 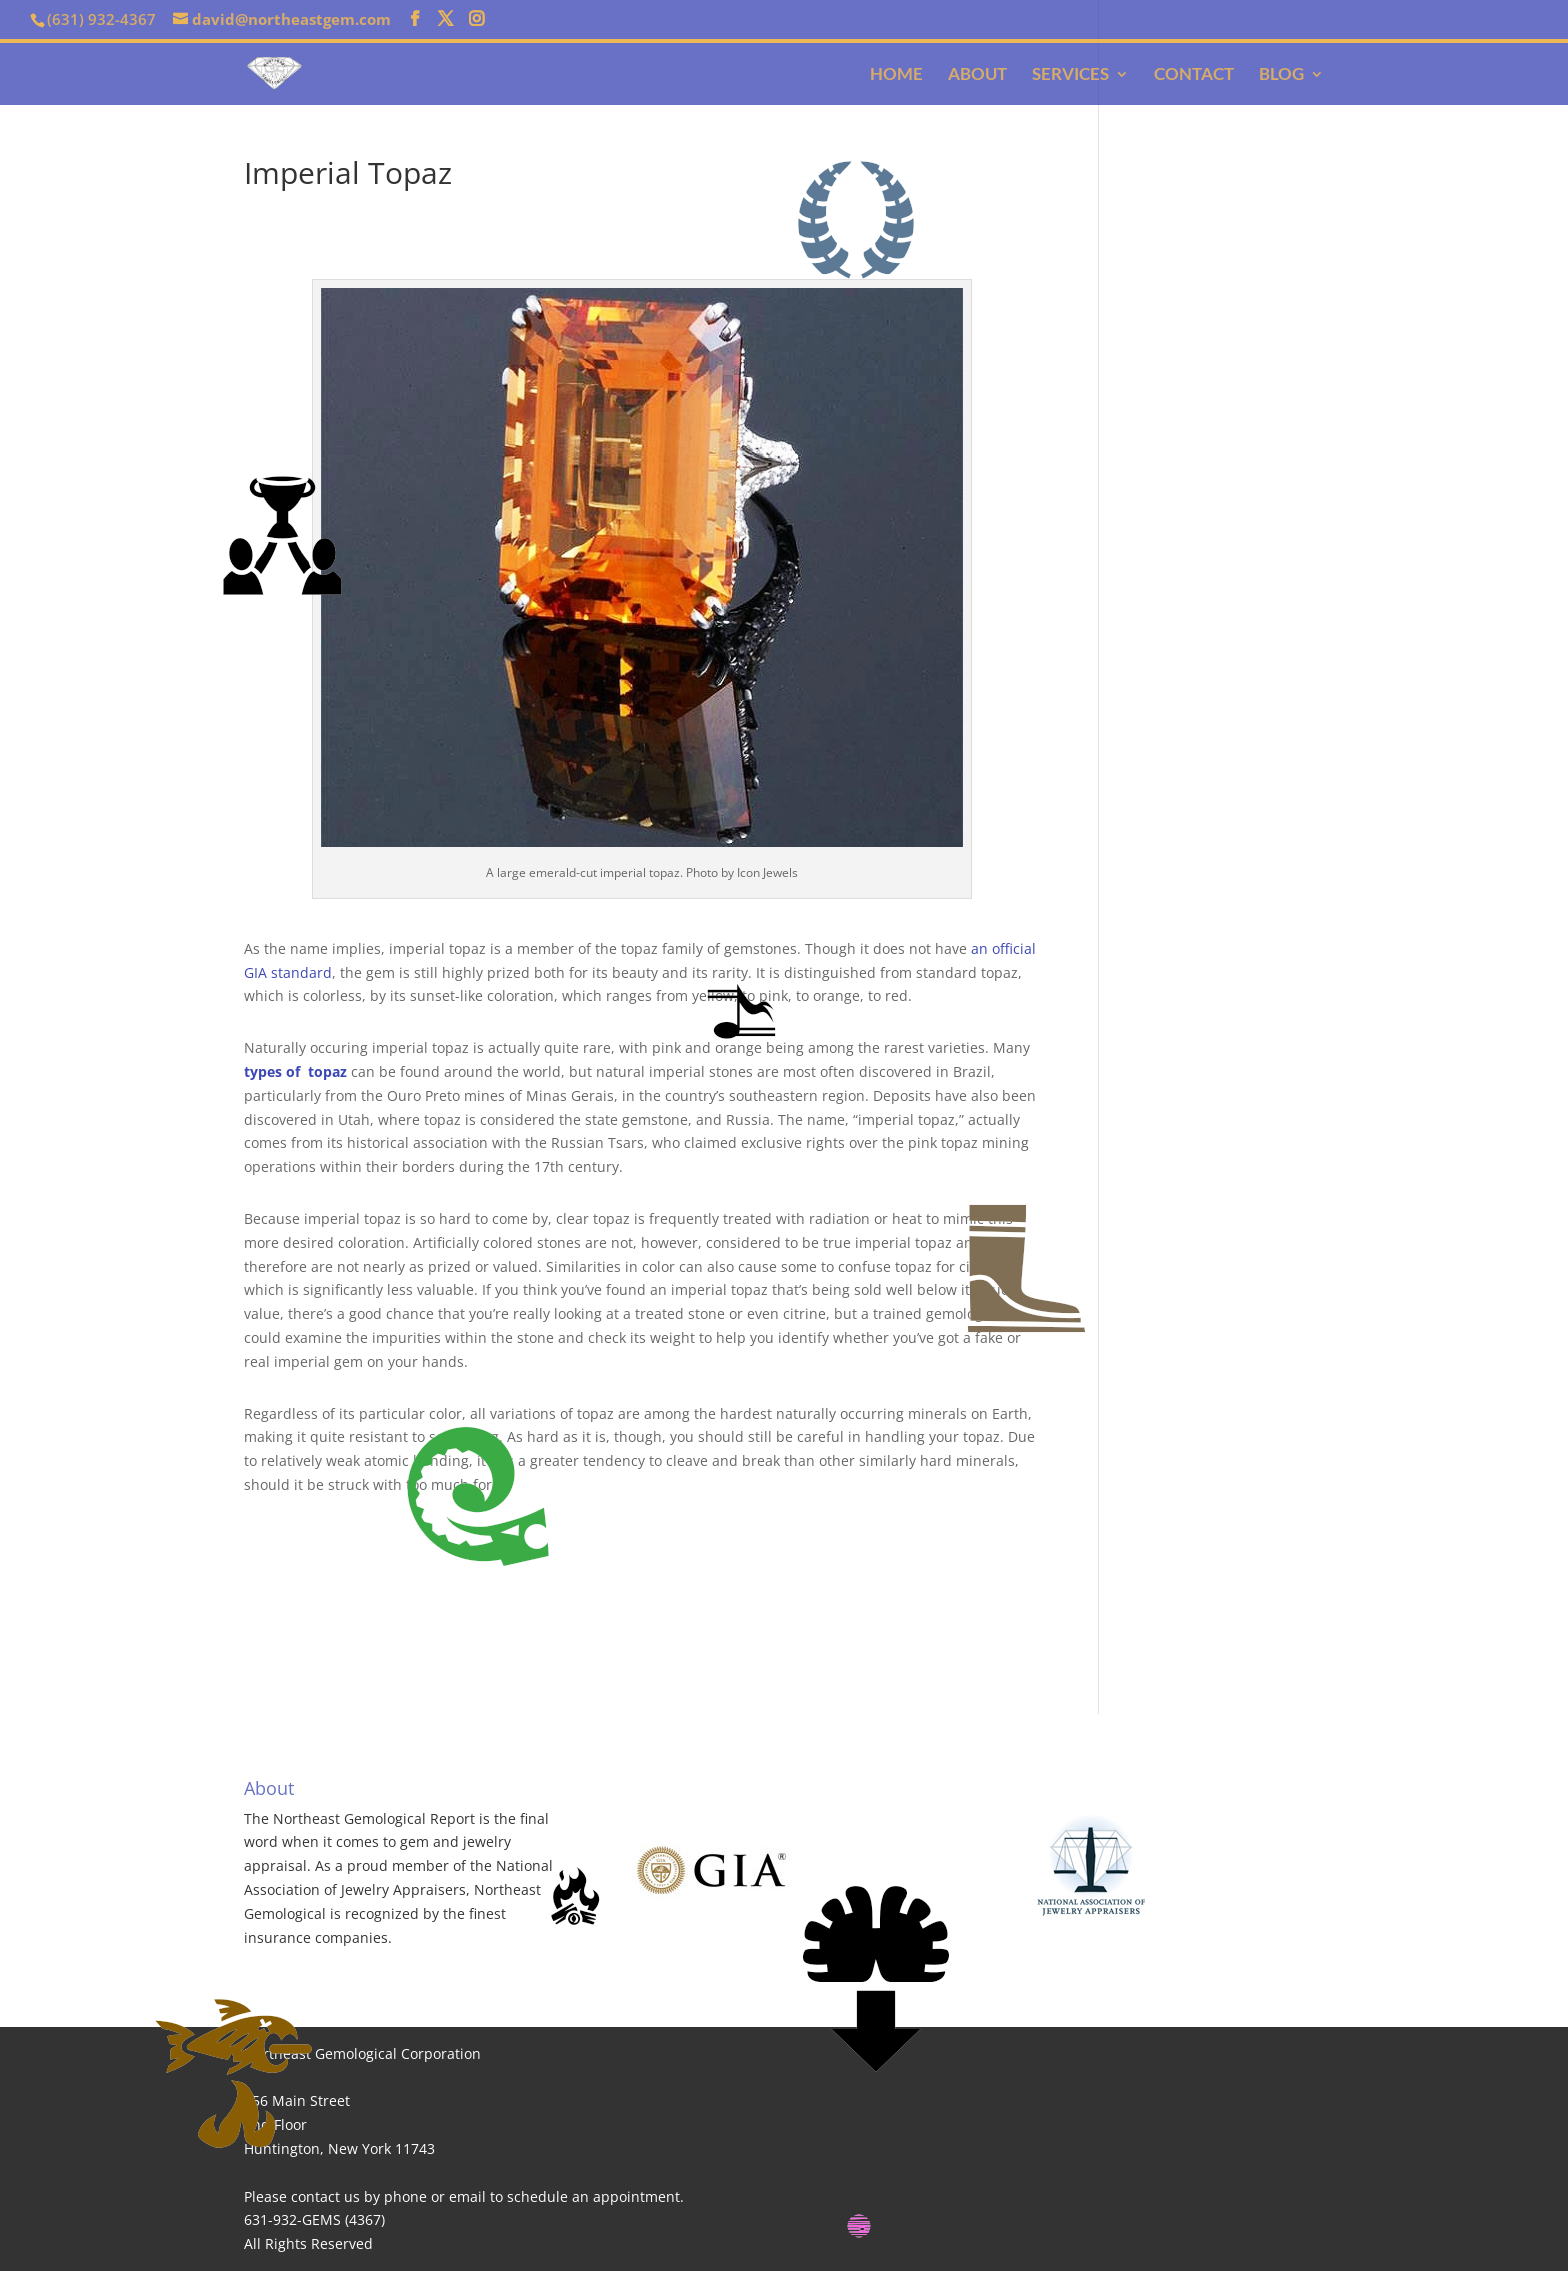 What do you see at coordinates (233, 2073) in the screenshot?
I see `cooked fish item in game inventory` at bounding box center [233, 2073].